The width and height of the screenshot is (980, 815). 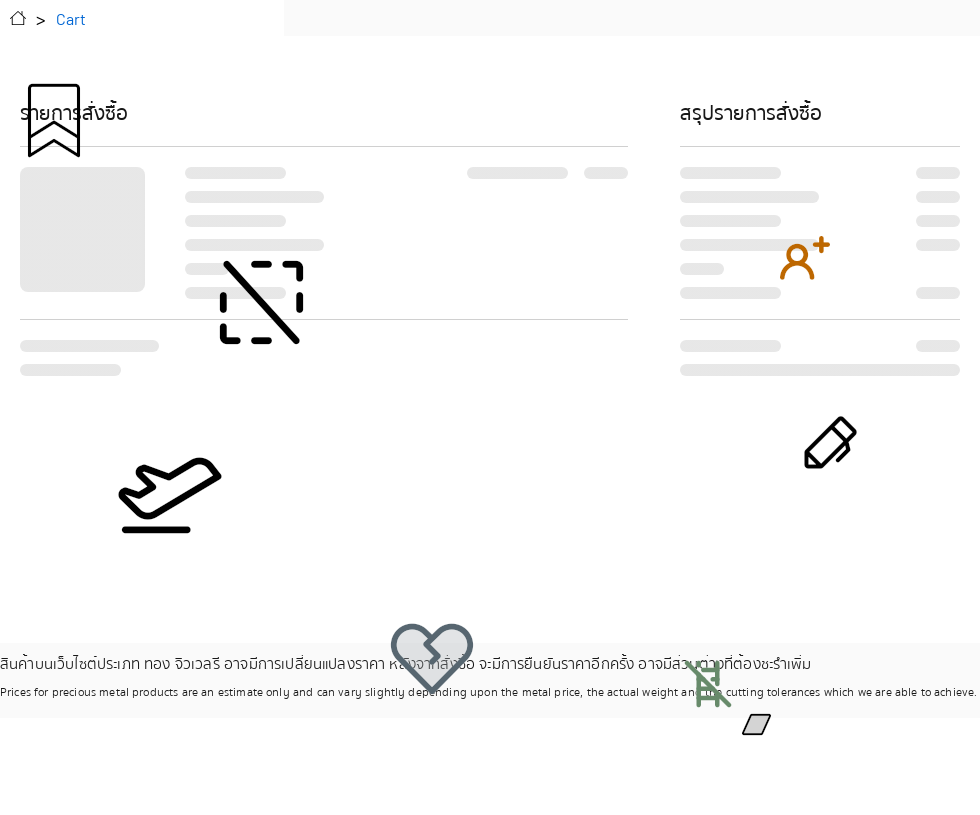 I want to click on disable selection mode, so click(x=261, y=302).